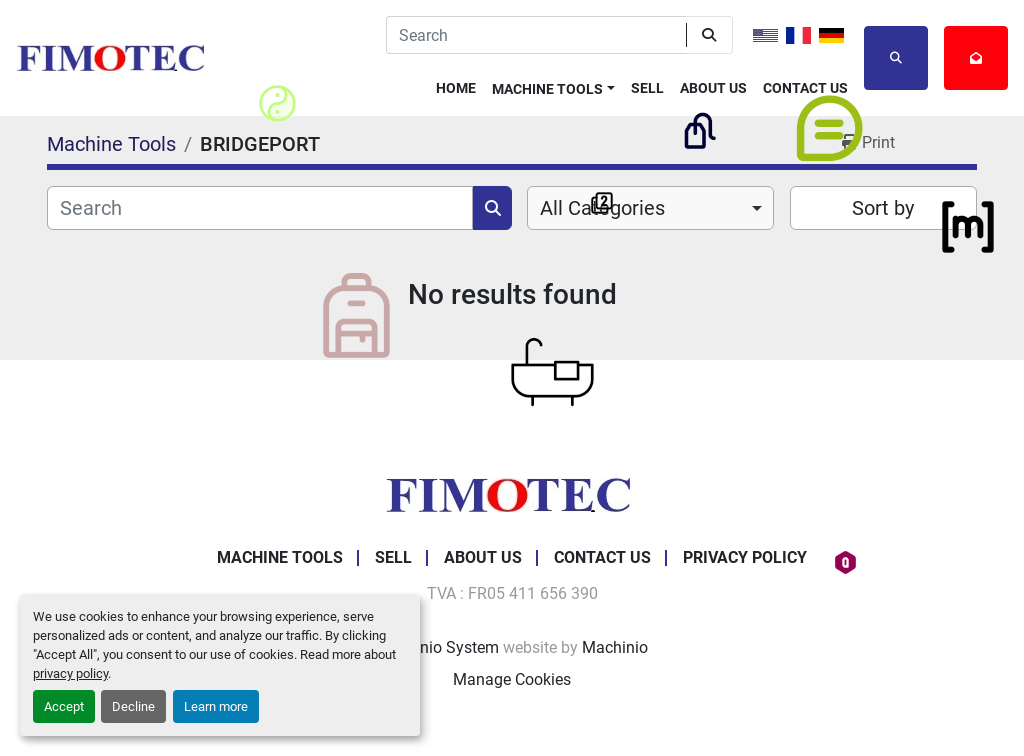 The height and width of the screenshot is (756, 1024). I want to click on app icon or logo featuring the letter Q, so click(845, 562).